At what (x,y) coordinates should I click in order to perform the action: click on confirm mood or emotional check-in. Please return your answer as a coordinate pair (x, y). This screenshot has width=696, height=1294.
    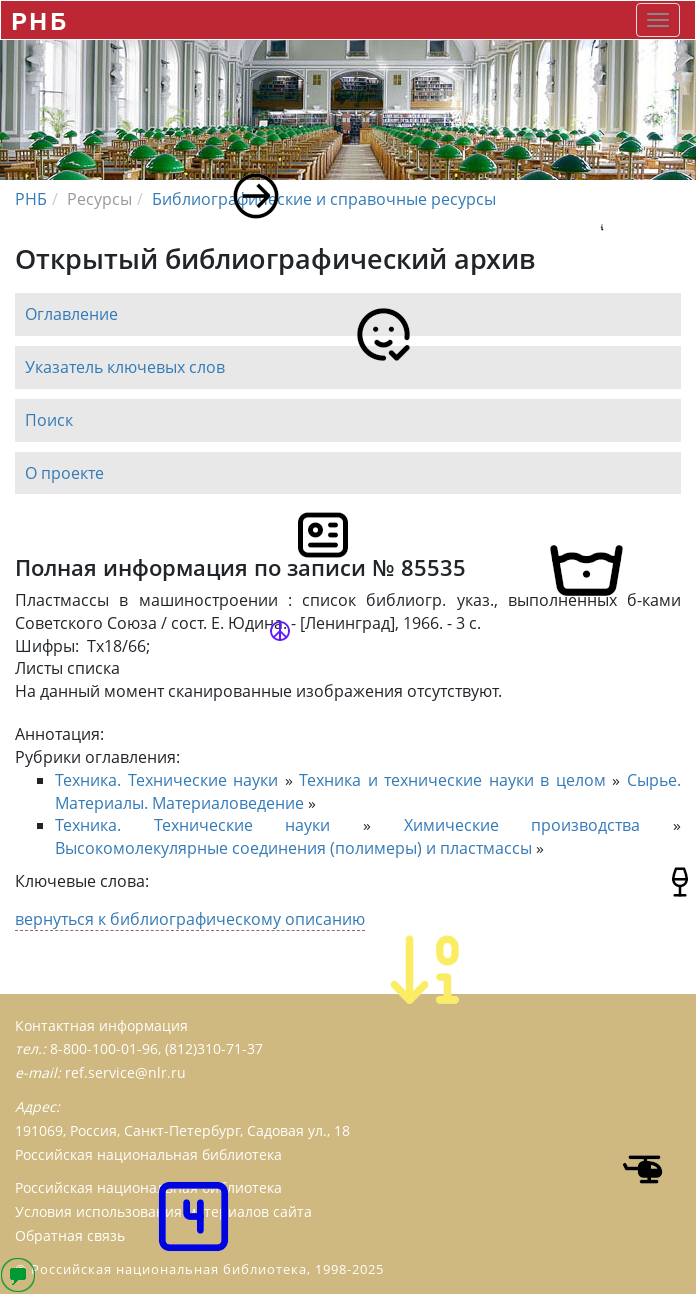
    Looking at the image, I should click on (383, 334).